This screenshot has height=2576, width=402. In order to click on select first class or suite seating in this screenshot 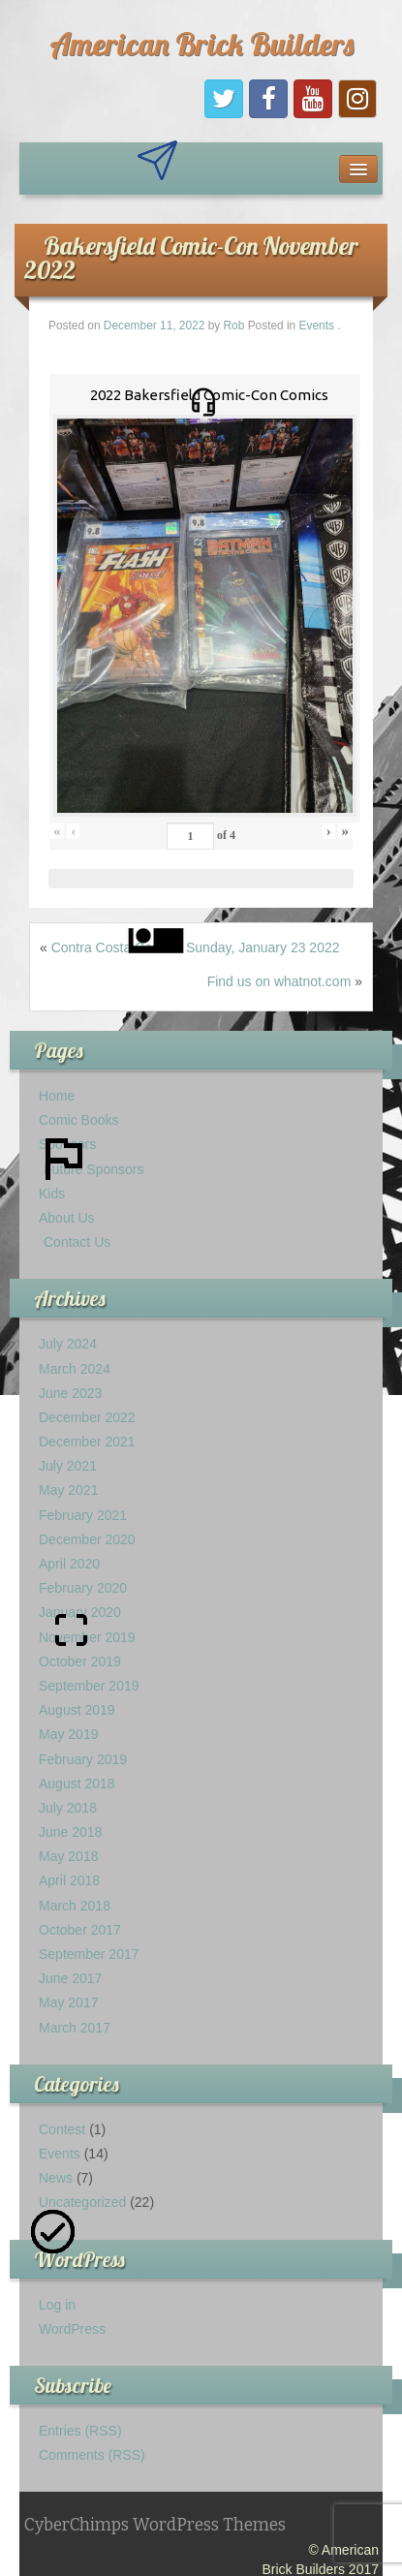, I will do `click(156, 941)`.